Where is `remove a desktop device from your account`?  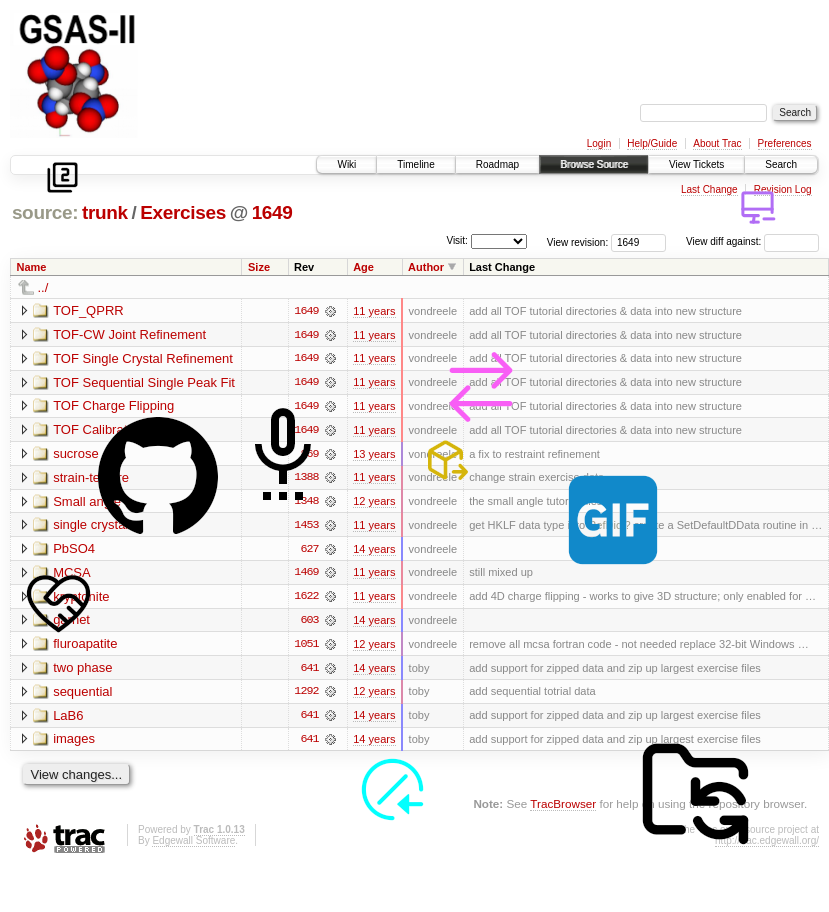
remove a desktop device from your account is located at coordinates (757, 207).